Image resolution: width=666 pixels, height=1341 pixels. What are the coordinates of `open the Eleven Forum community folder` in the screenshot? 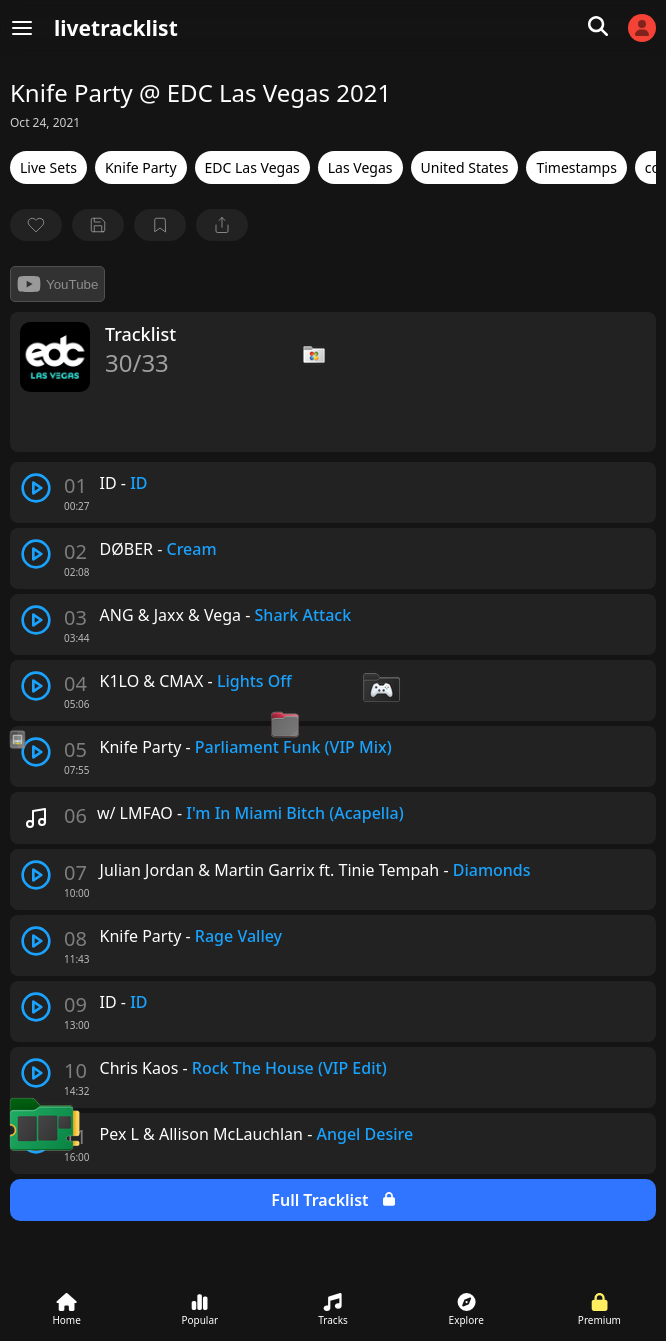 It's located at (314, 355).